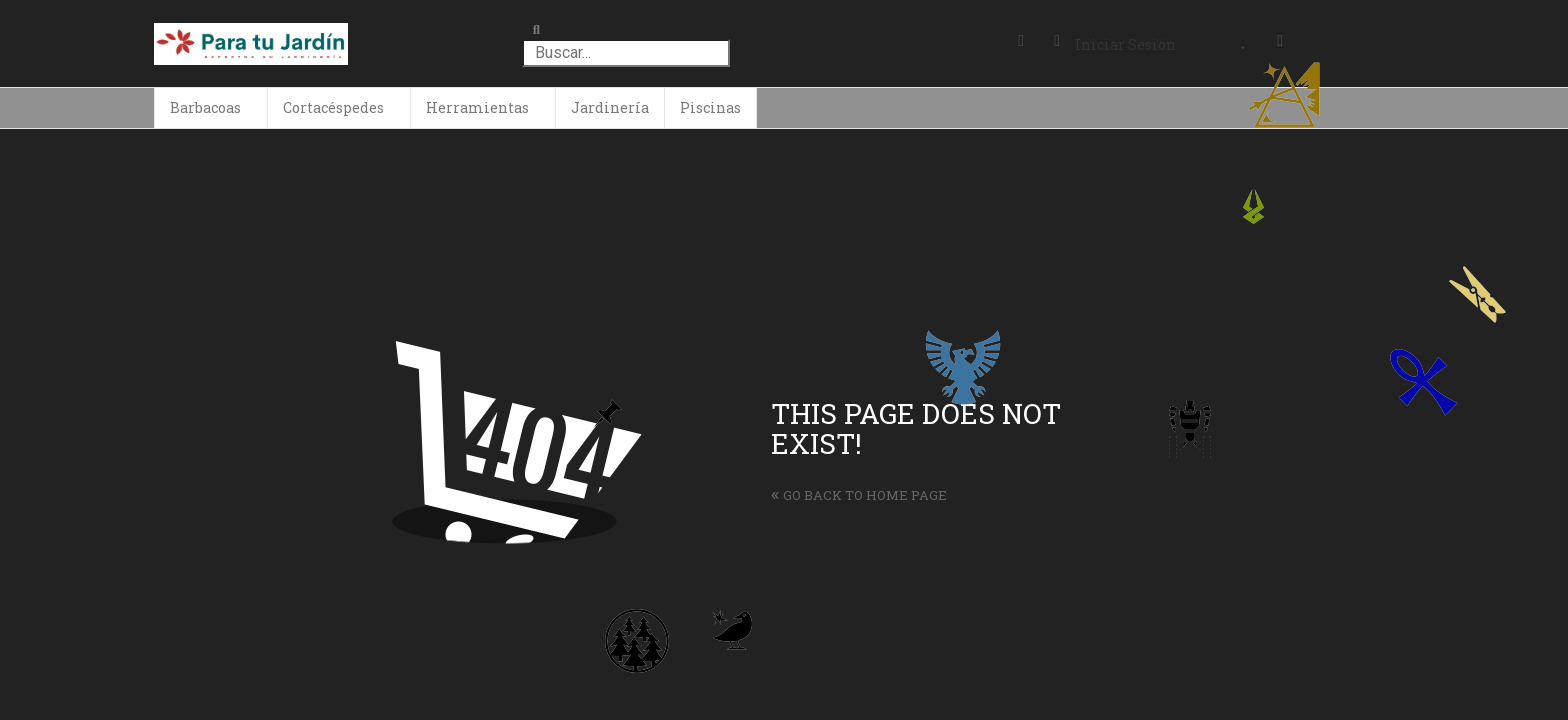 Image resolution: width=1568 pixels, height=720 pixels. I want to click on pin an item to keep it visible, so click(607, 413).